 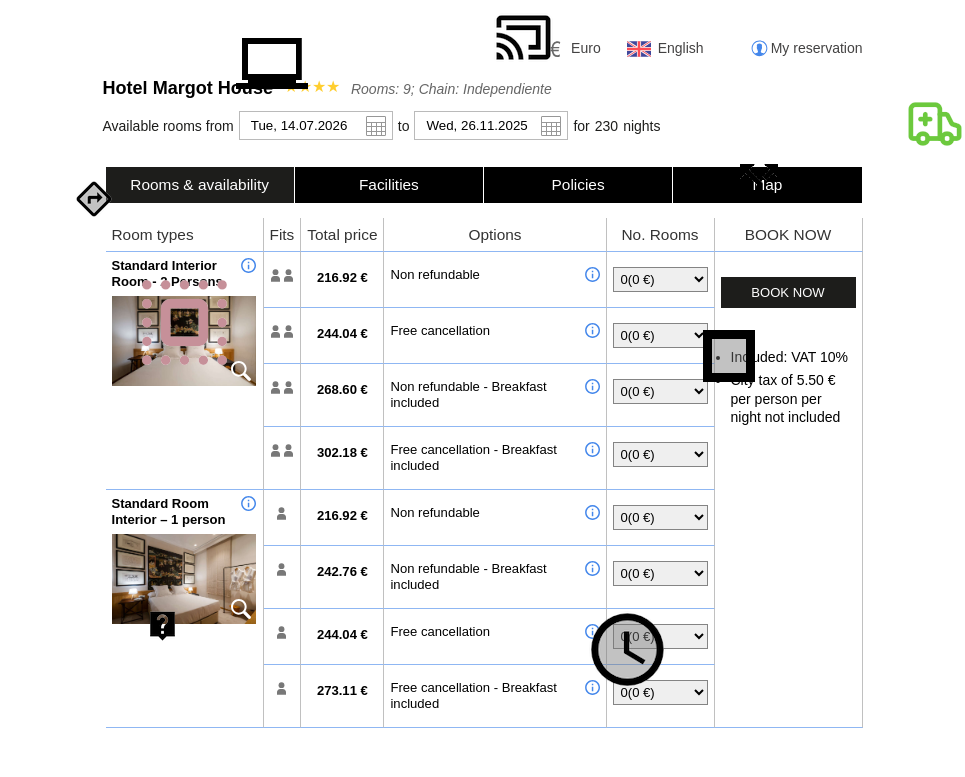 What do you see at coordinates (184, 322) in the screenshot?
I see `select all items in the current view` at bounding box center [184, 322].